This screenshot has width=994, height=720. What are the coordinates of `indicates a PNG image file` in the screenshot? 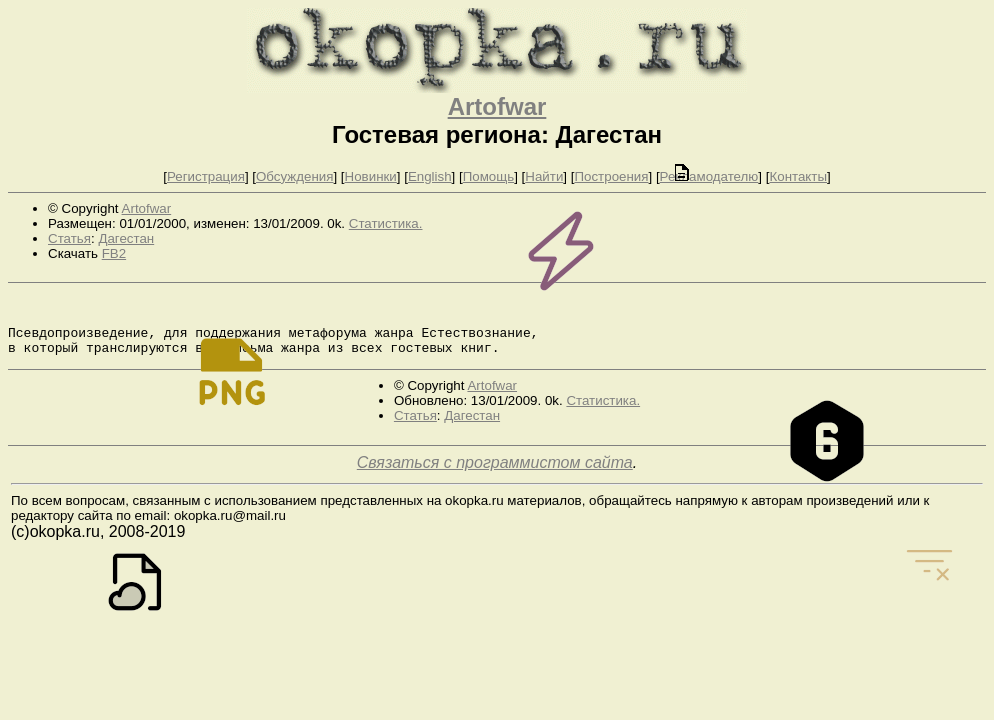 It's located at (231, 374).